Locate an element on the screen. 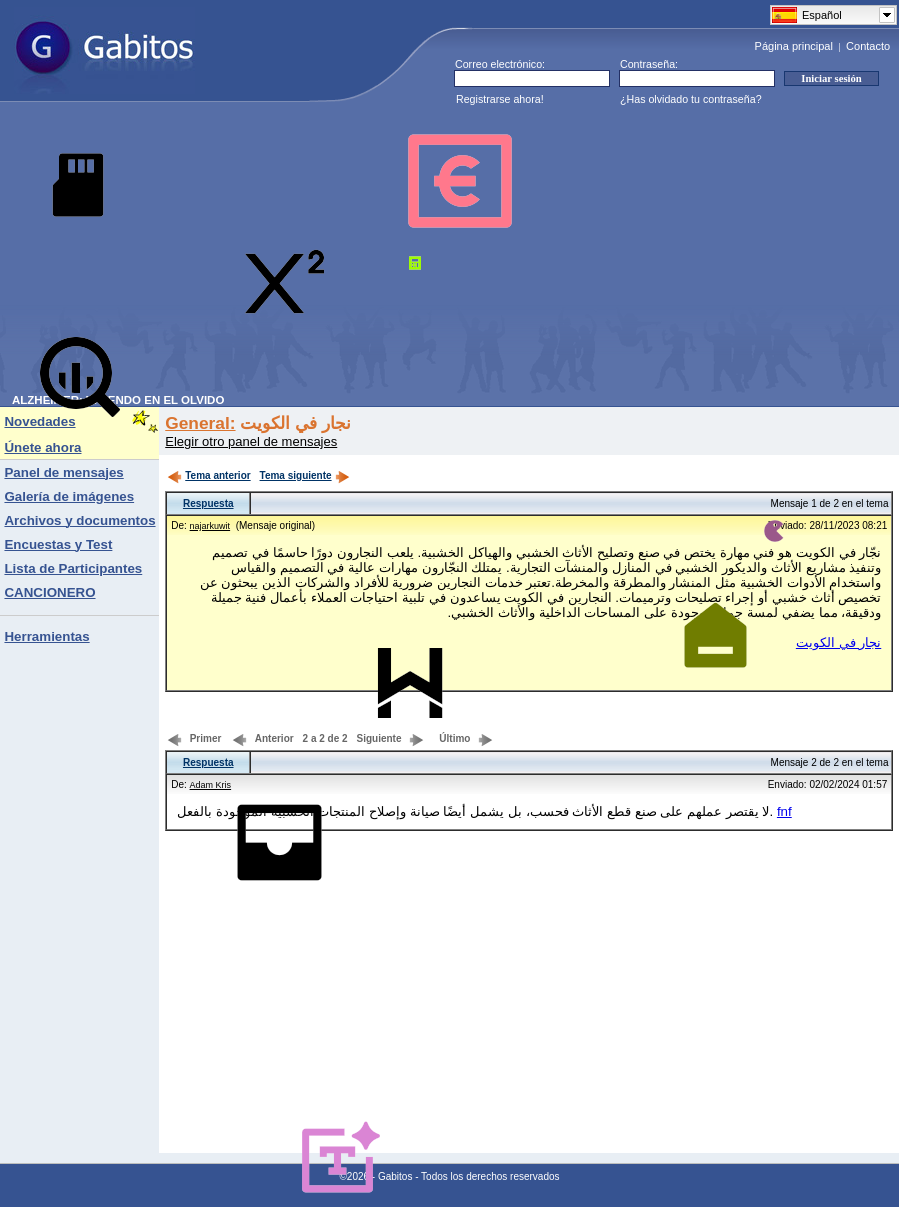 This screenshot has width=899, height=1207. open the calculator app is located at coordinates (415, 263).